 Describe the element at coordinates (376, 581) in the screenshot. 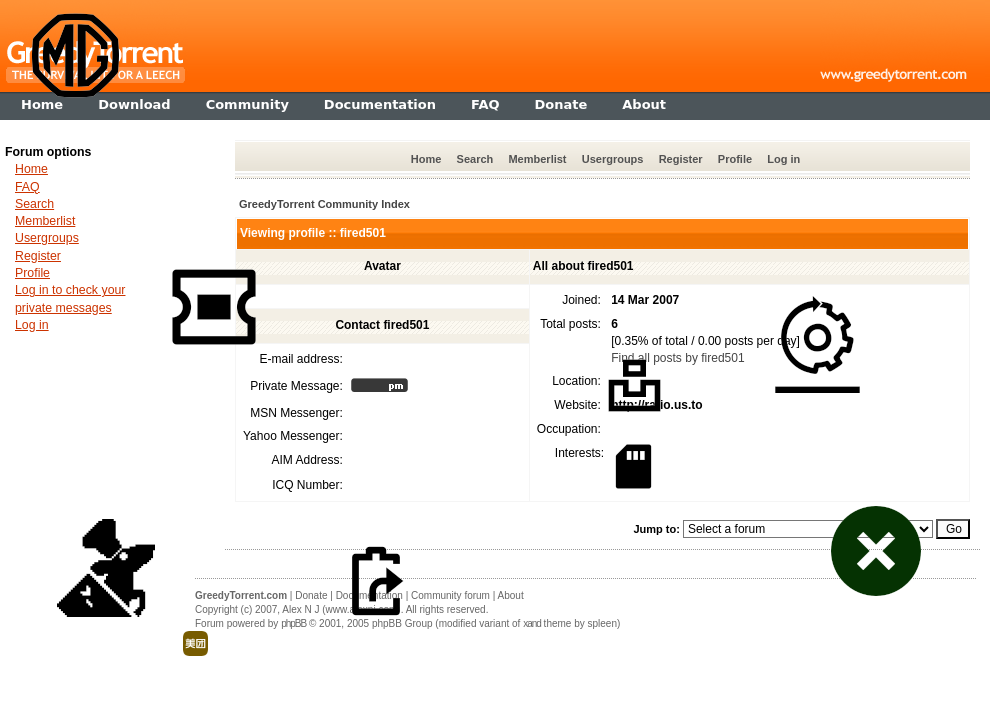

I see `share battery power with another device` at that location.